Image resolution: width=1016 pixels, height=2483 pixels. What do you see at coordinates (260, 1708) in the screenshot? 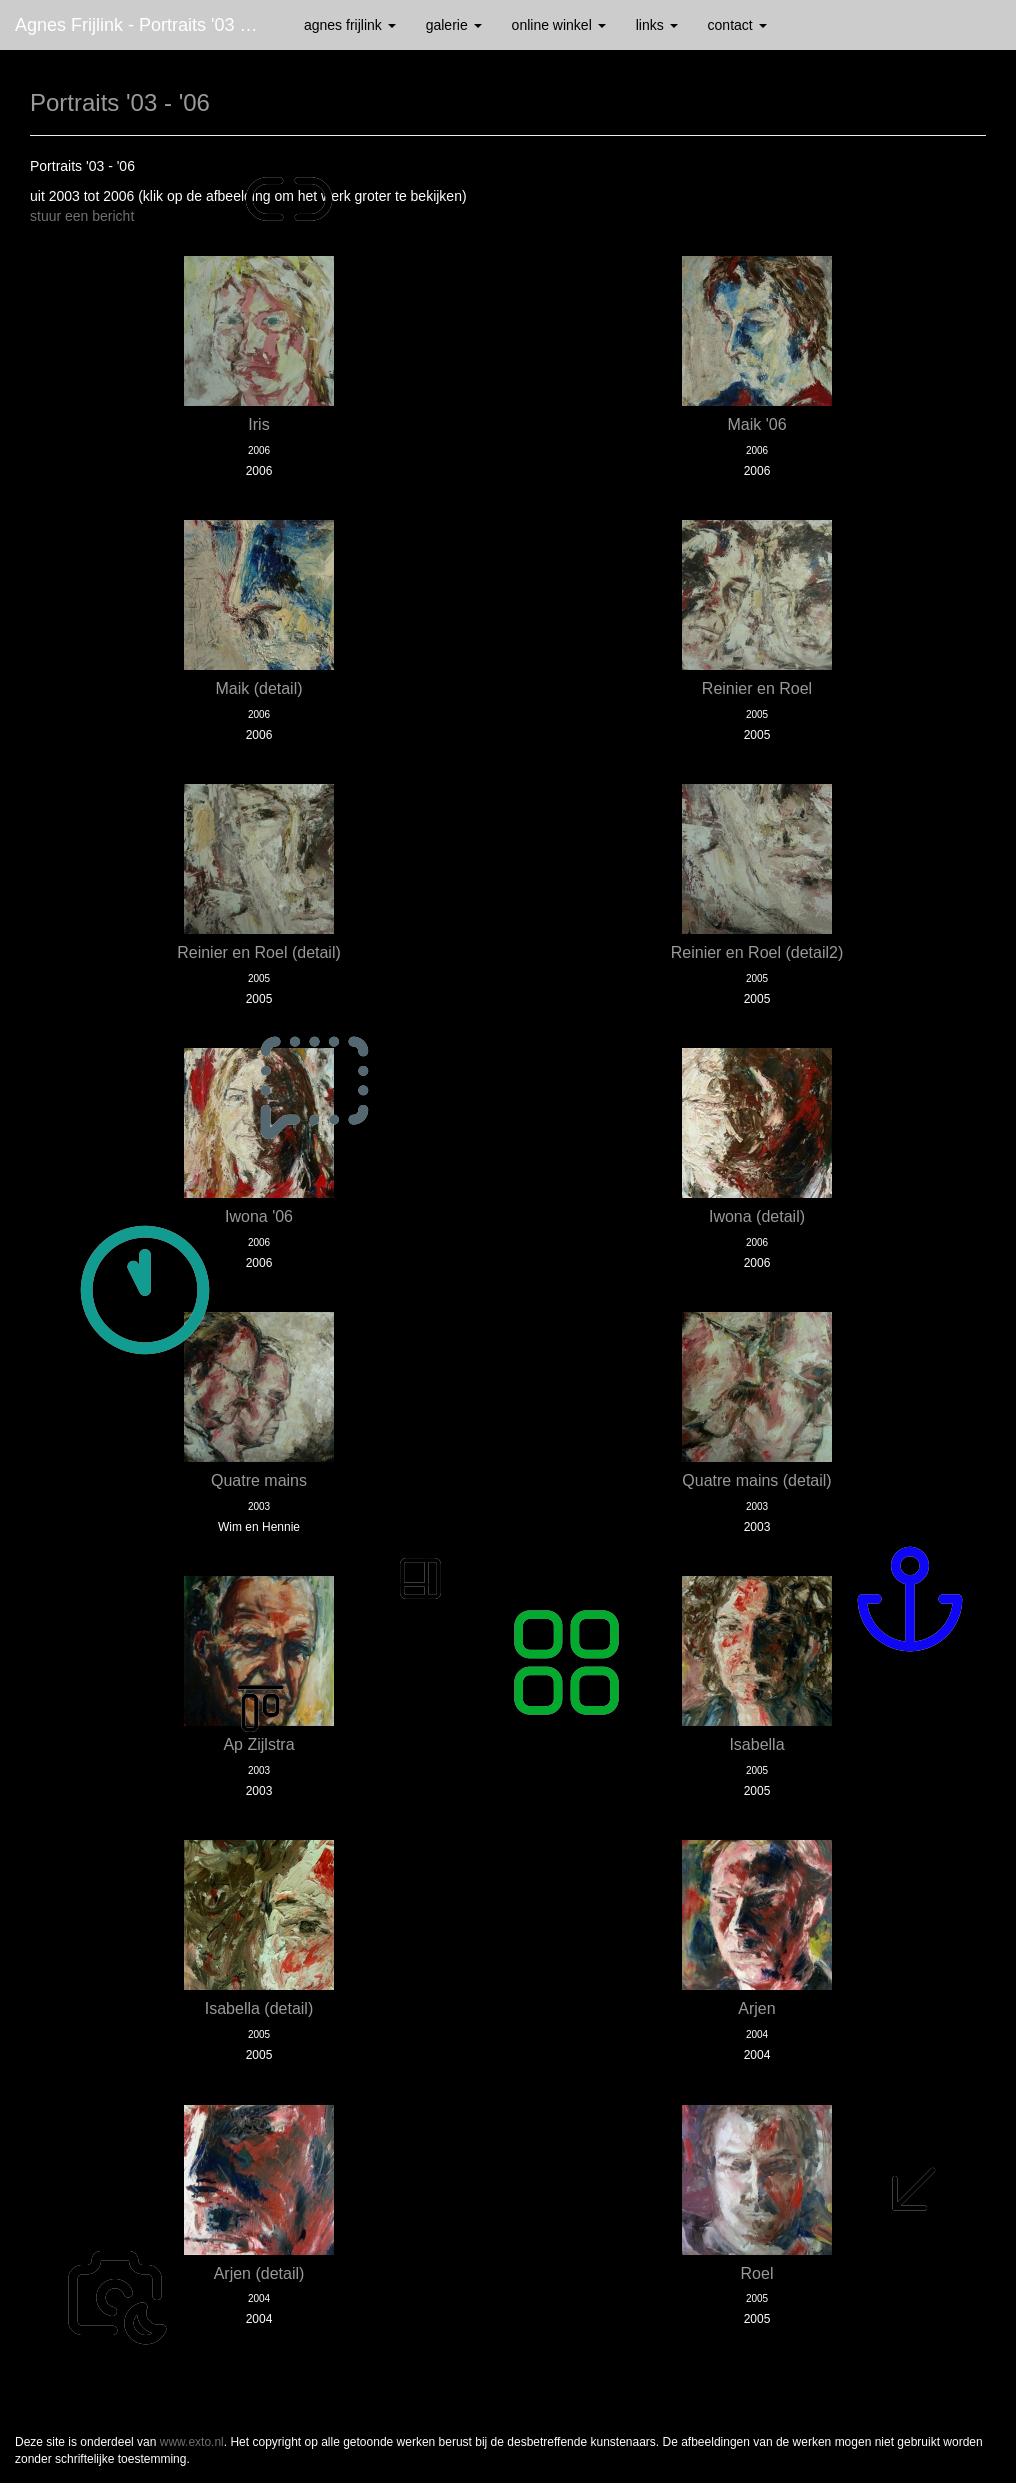
I see `align items to the top edge` at bounding box center [260, 1708].